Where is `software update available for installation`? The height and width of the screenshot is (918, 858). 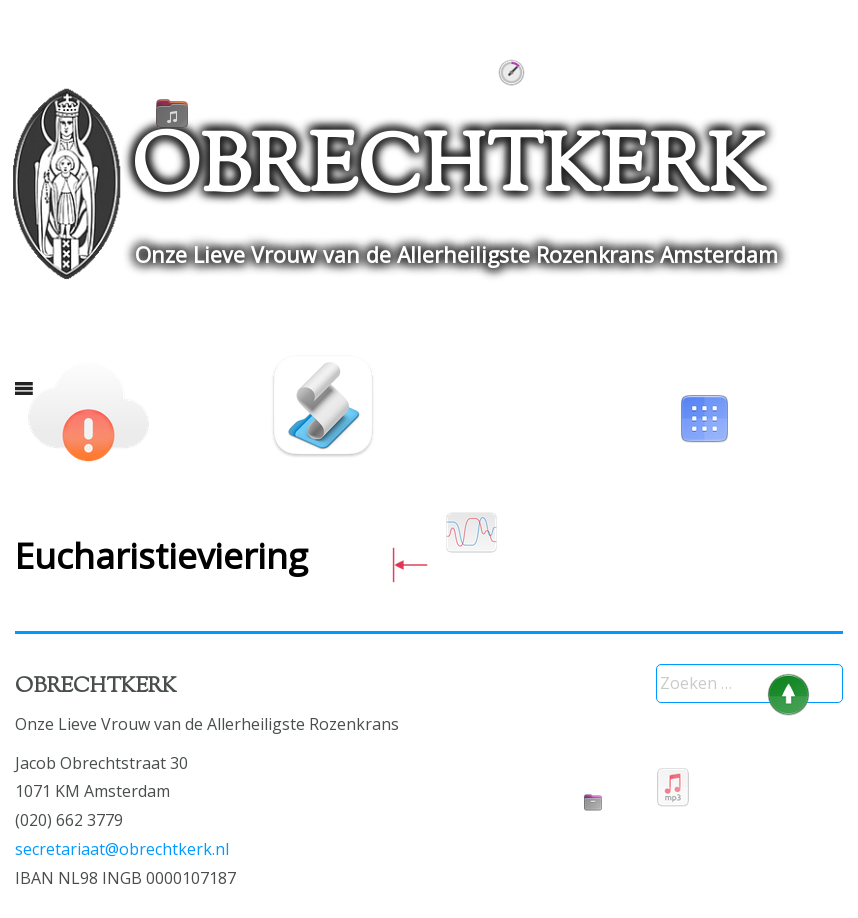 software update available for installation is located at coordinates (788, 694).